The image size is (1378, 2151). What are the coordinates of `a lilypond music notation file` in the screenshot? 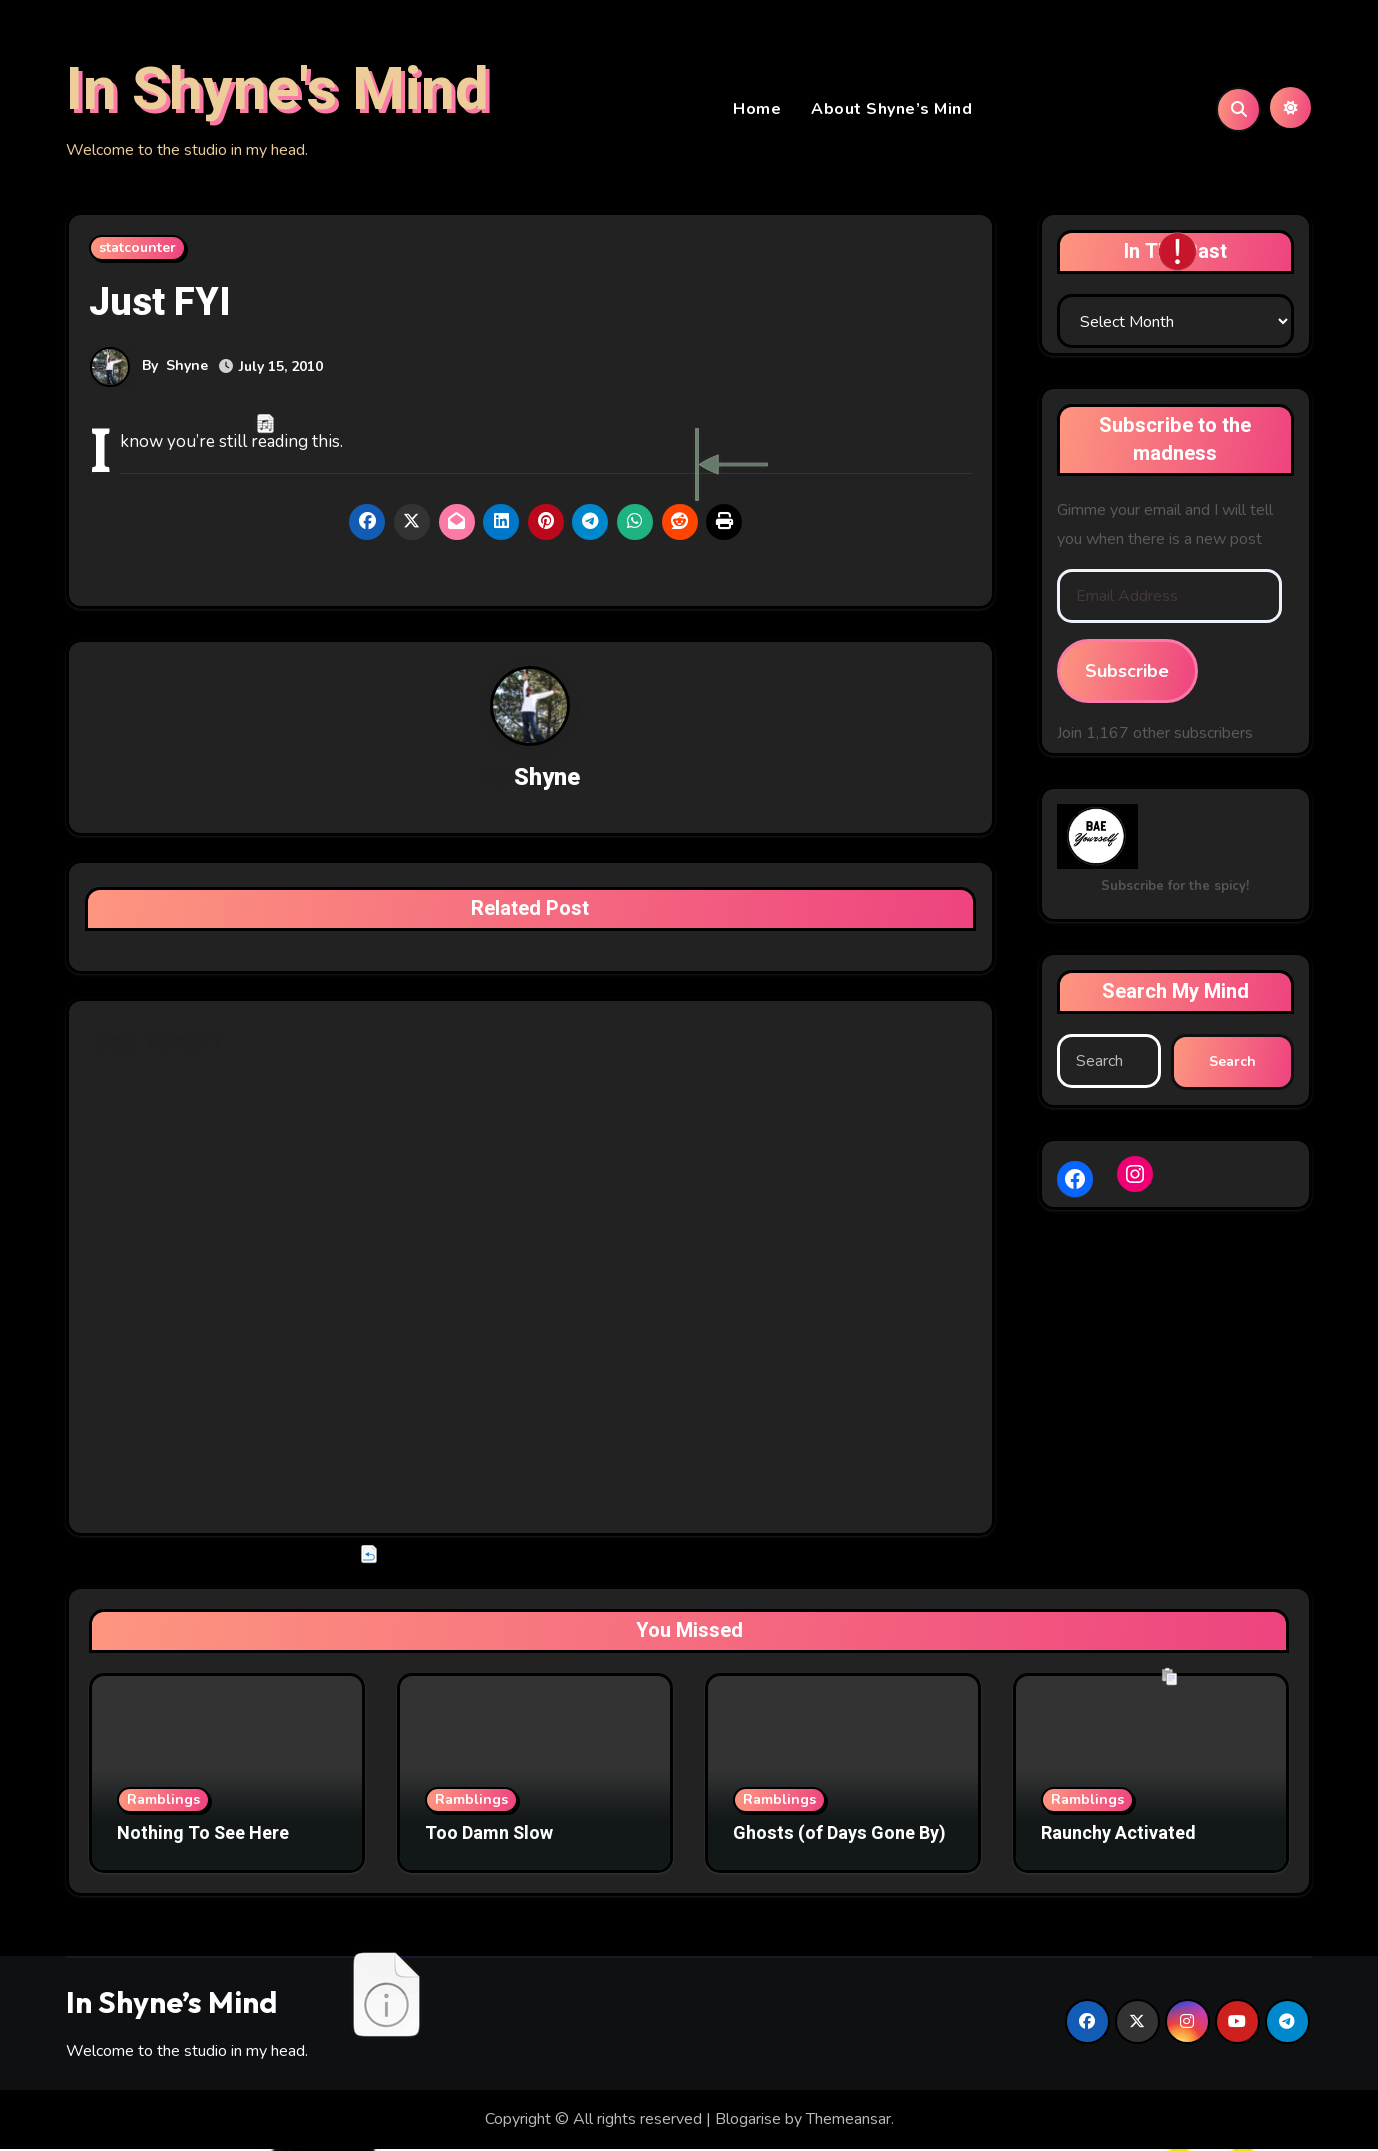 It's located at (265, 423).